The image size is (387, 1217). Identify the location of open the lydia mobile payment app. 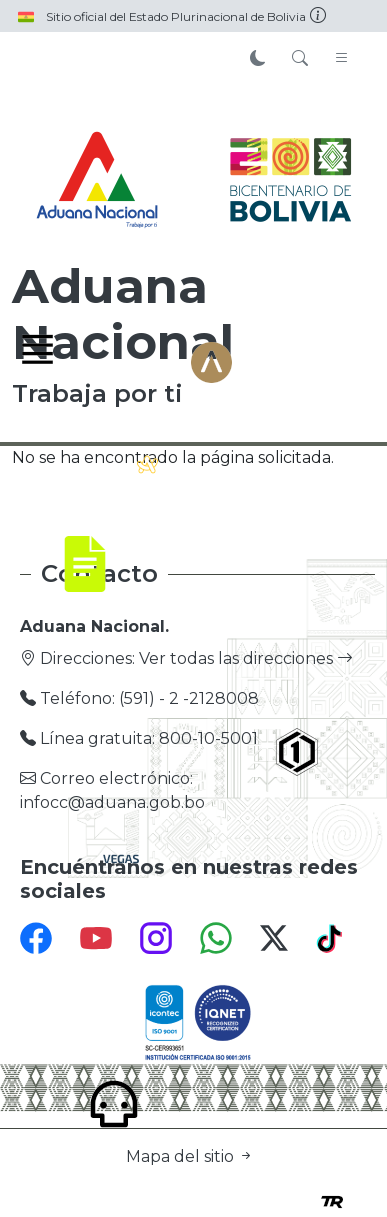
(211, 362).